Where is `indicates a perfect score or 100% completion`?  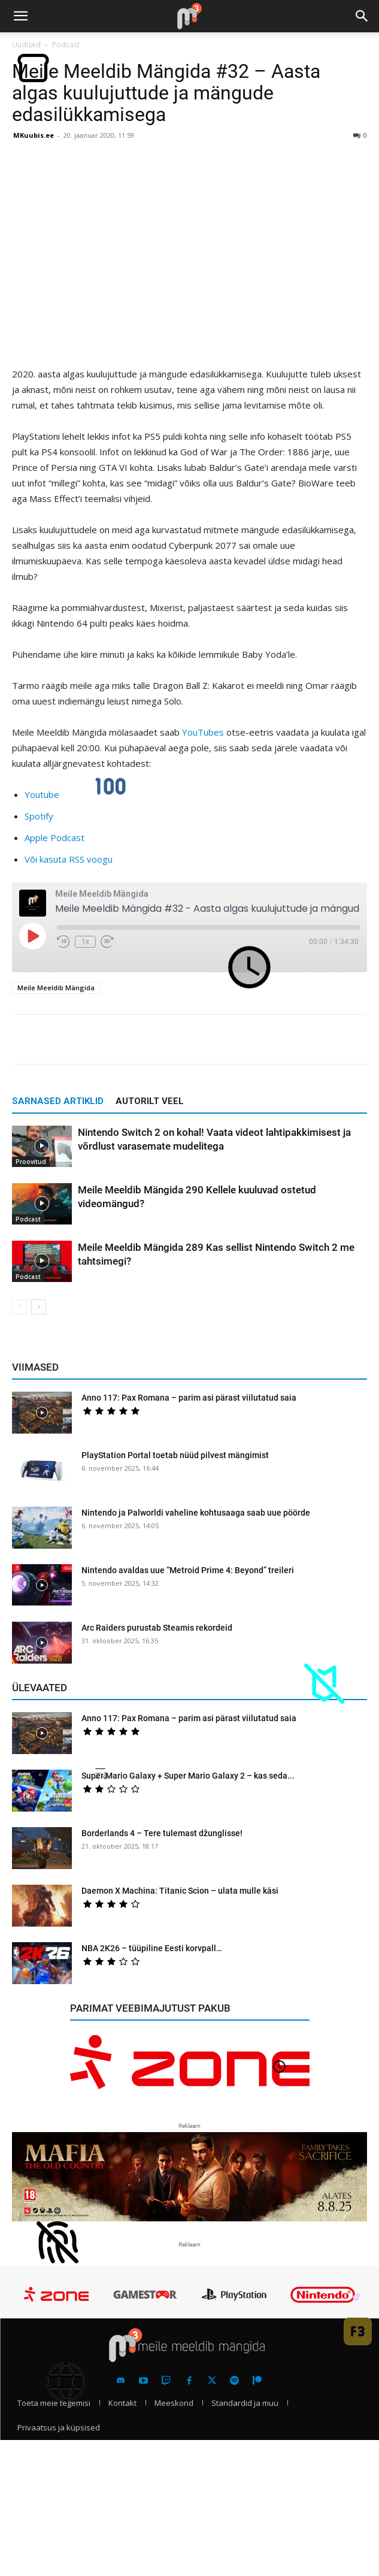 indicates a perfect score or 100% completion is located at coordinates (110, 786).